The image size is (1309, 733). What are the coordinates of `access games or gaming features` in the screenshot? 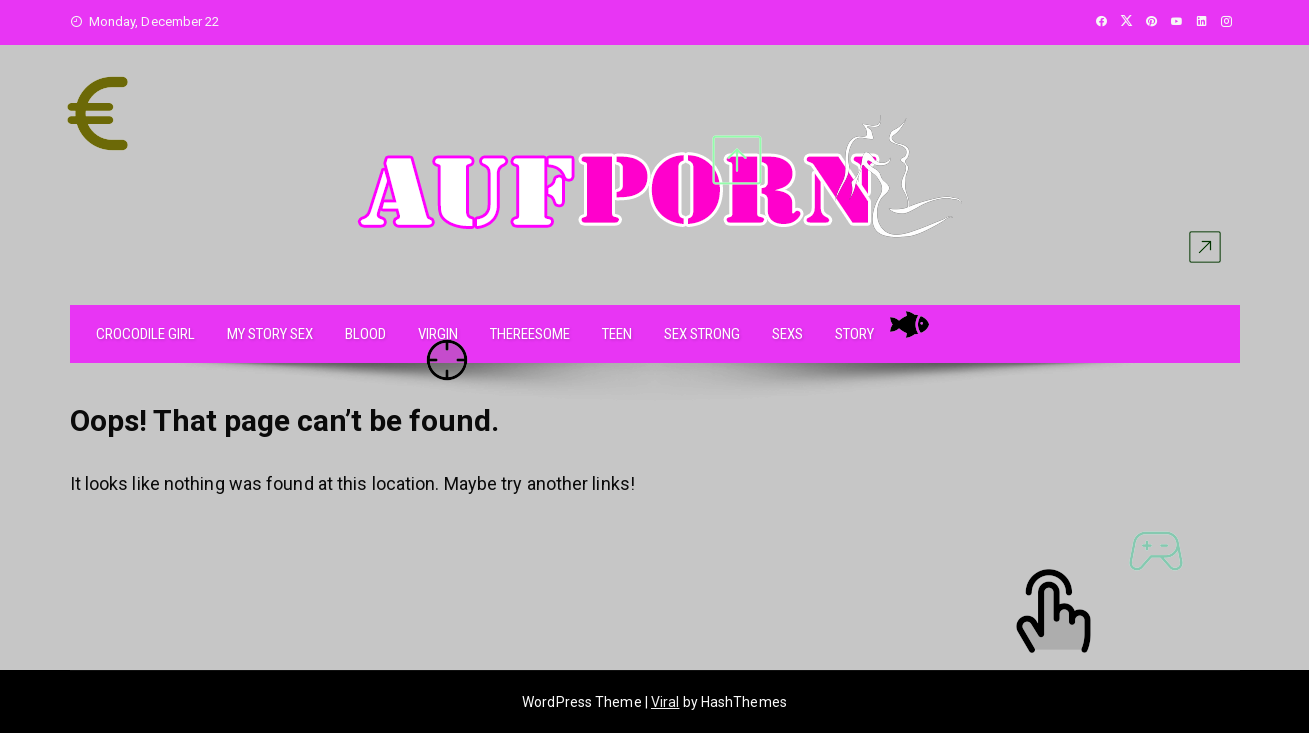 It's located at (1156, 551).